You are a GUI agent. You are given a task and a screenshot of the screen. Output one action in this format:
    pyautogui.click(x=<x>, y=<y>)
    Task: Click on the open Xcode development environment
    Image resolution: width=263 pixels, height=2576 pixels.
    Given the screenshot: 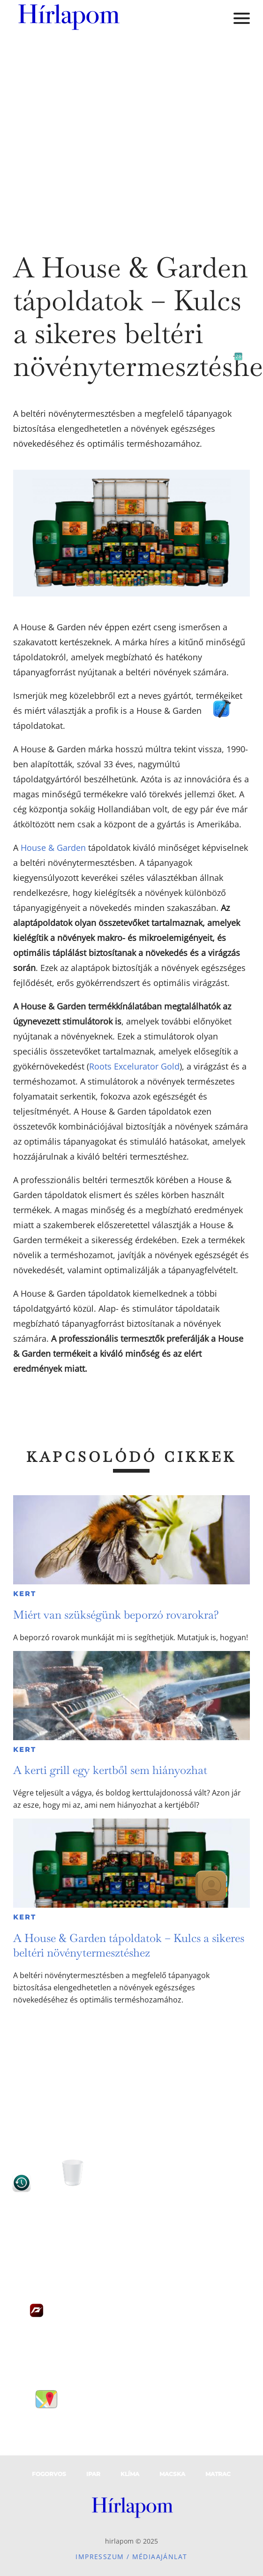 What is the action you would take?
    pyautogui.click(x=221, y=709)
    